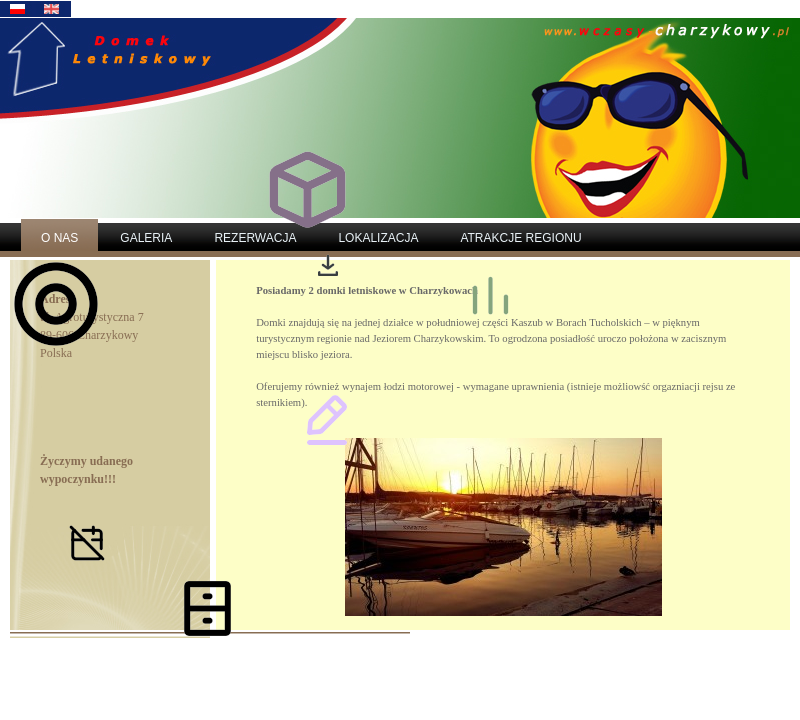  Describe the element at coordinates (56, 304) in the screenshot. I see `selected radio button option` at that location.